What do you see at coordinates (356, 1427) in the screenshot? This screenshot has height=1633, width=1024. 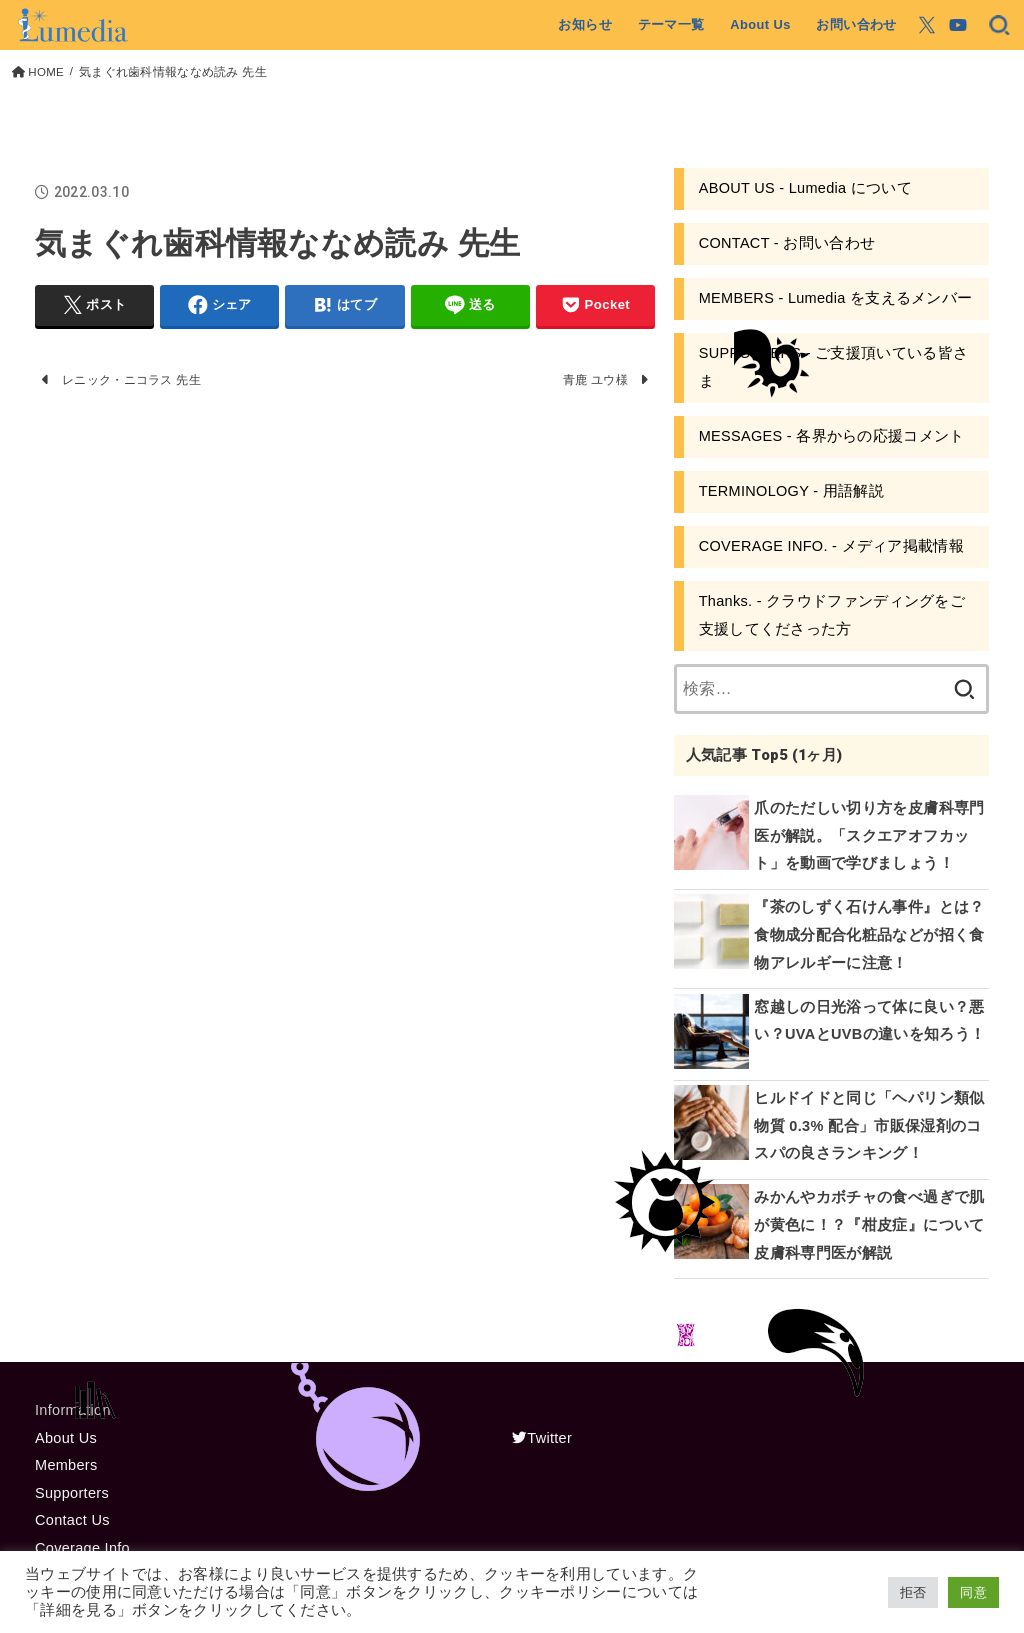 I see `demolish or destroy an item` at bounding box center [356, 1427].